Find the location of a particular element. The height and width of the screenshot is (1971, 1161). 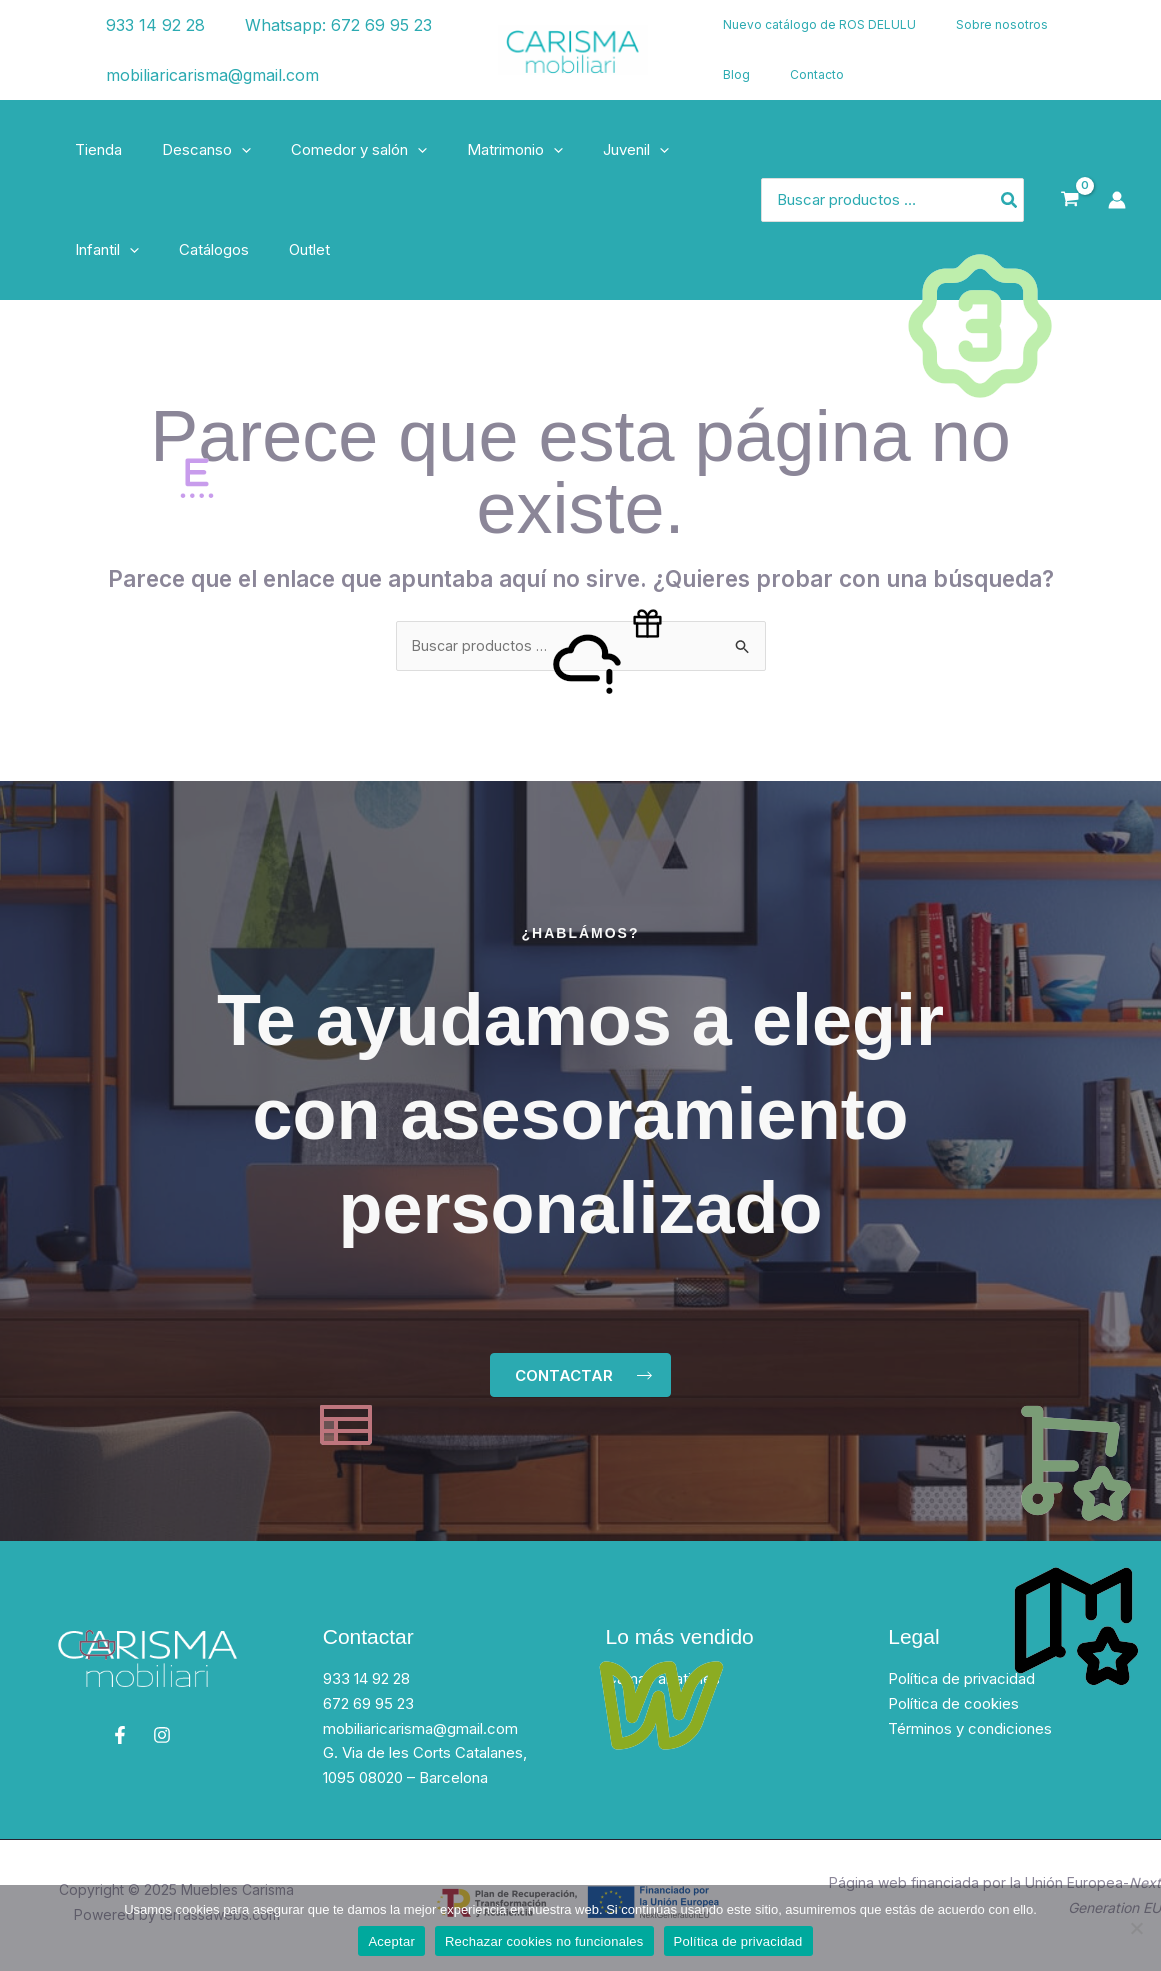

view favorite locations on map is located at coordinates (1073, 1620).